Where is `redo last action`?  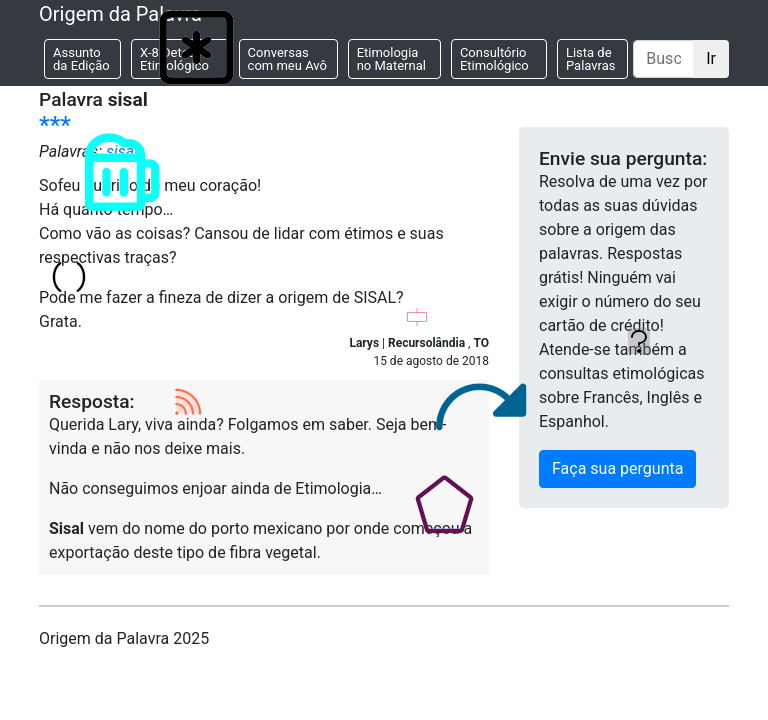
redo last action is located at coordinates (479, 403).